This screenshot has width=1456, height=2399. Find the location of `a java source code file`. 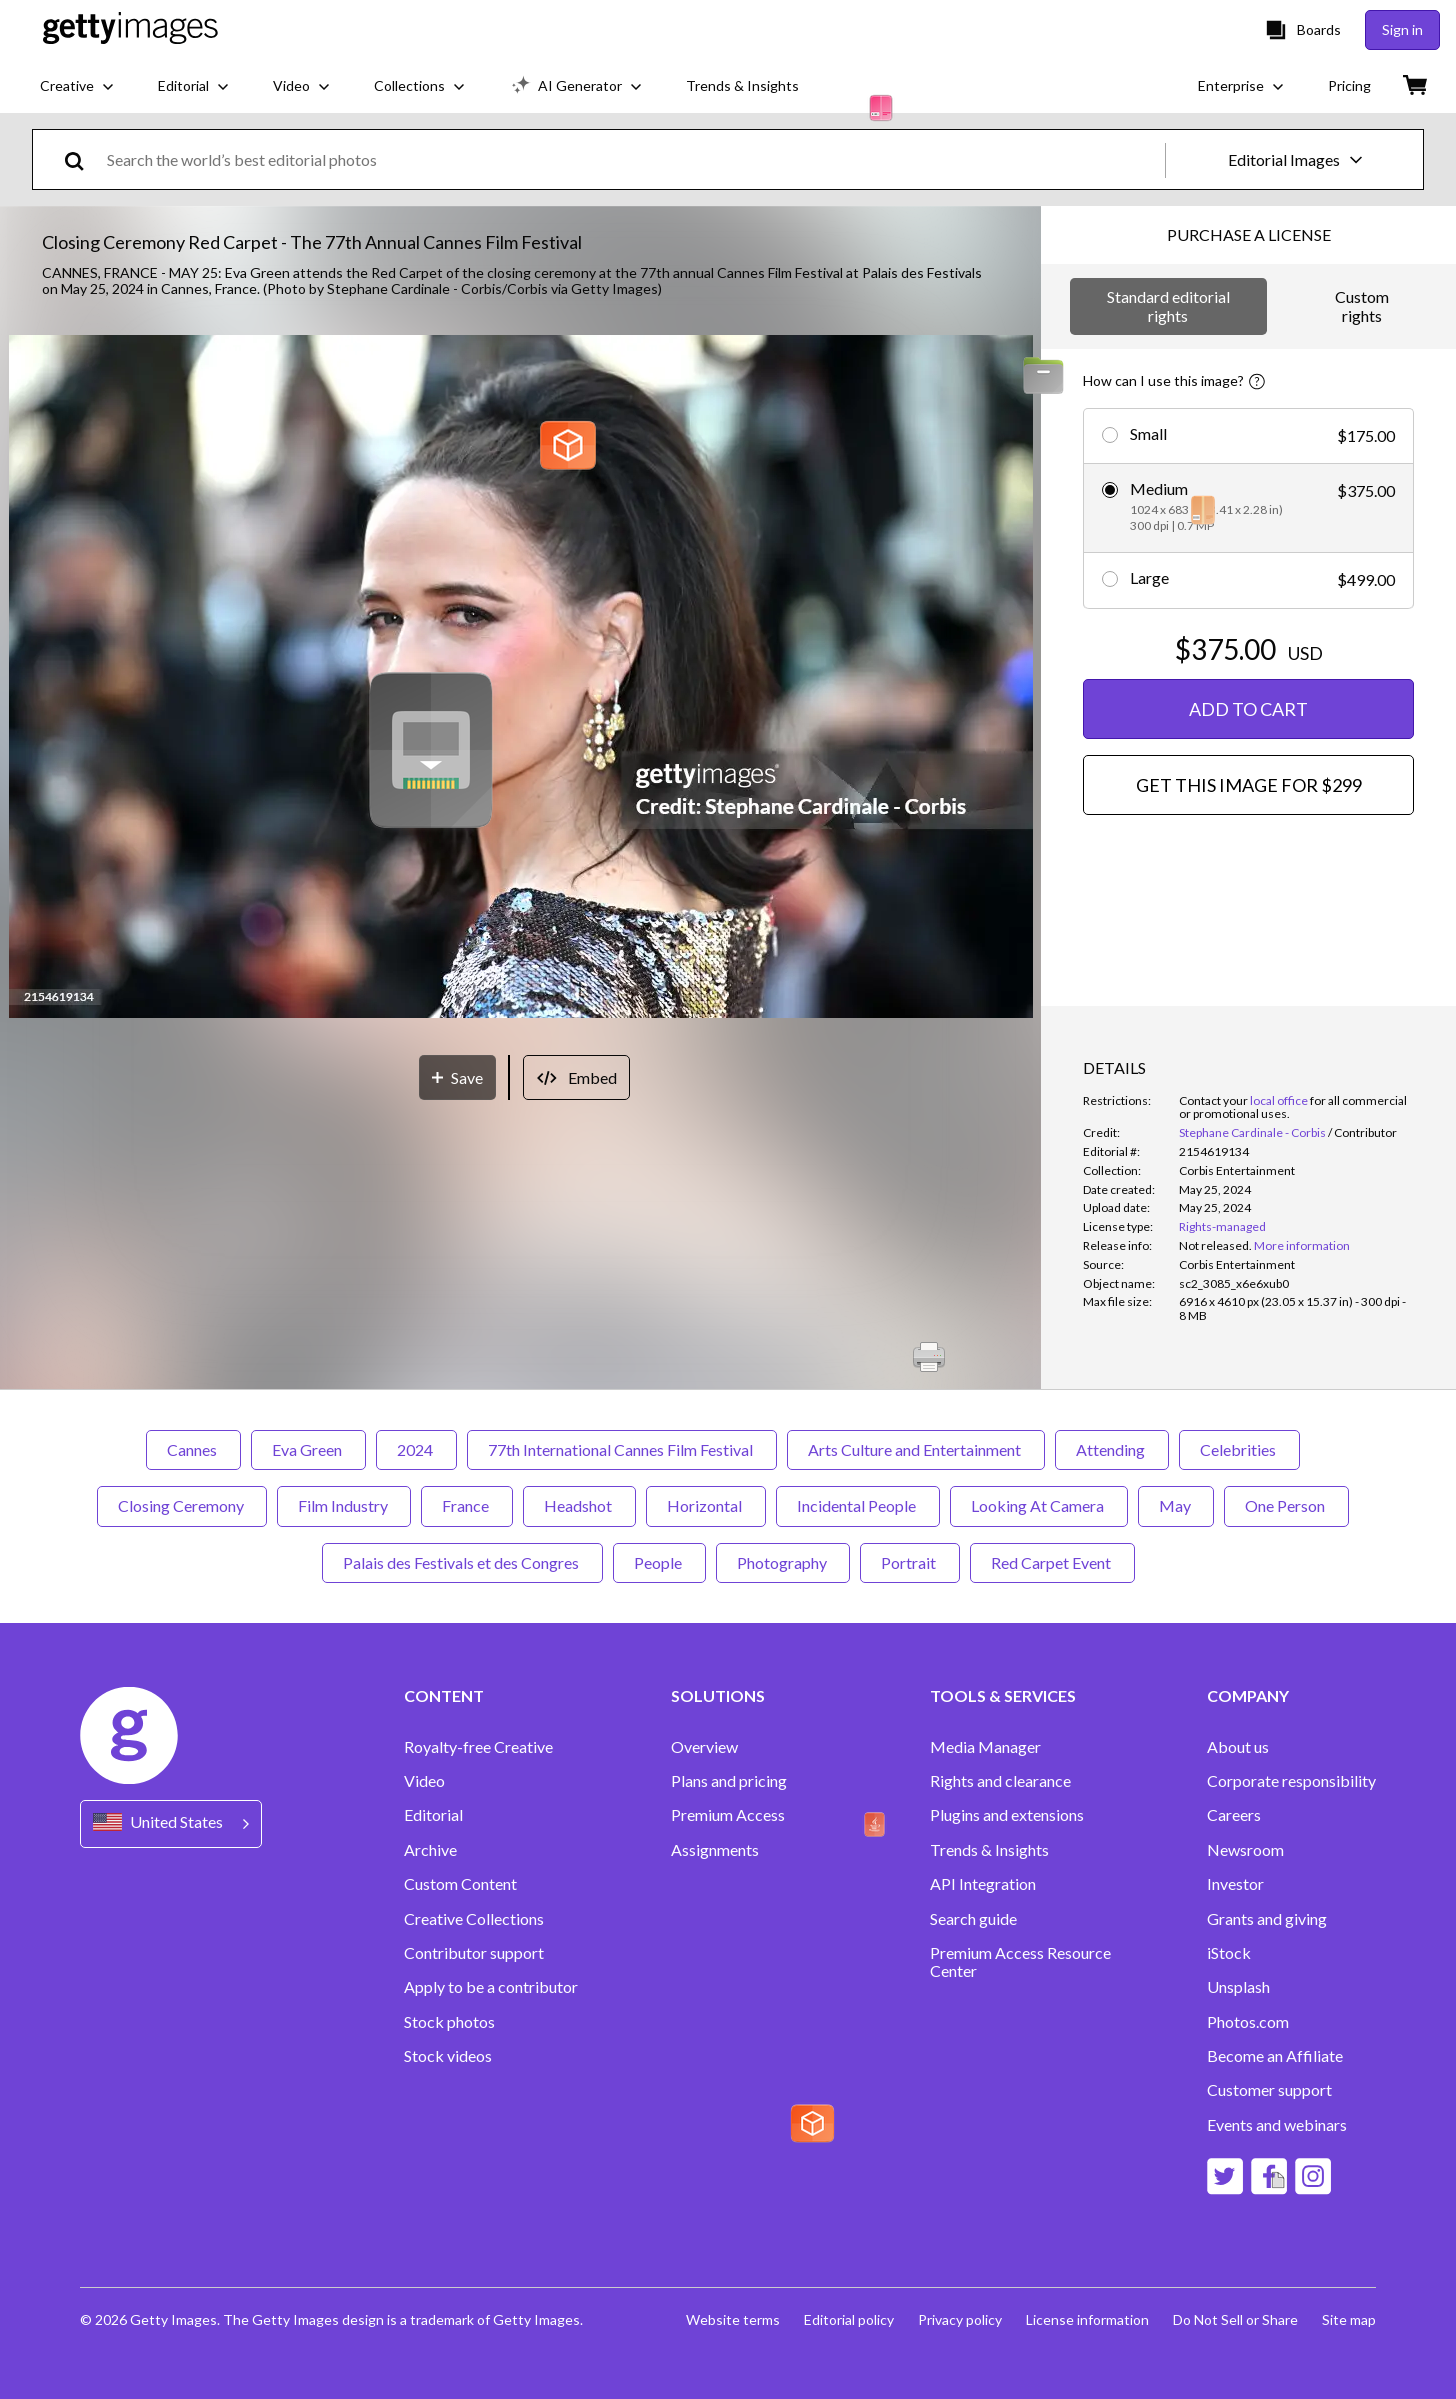

a java source code file is located at coordinates (874, 1824).